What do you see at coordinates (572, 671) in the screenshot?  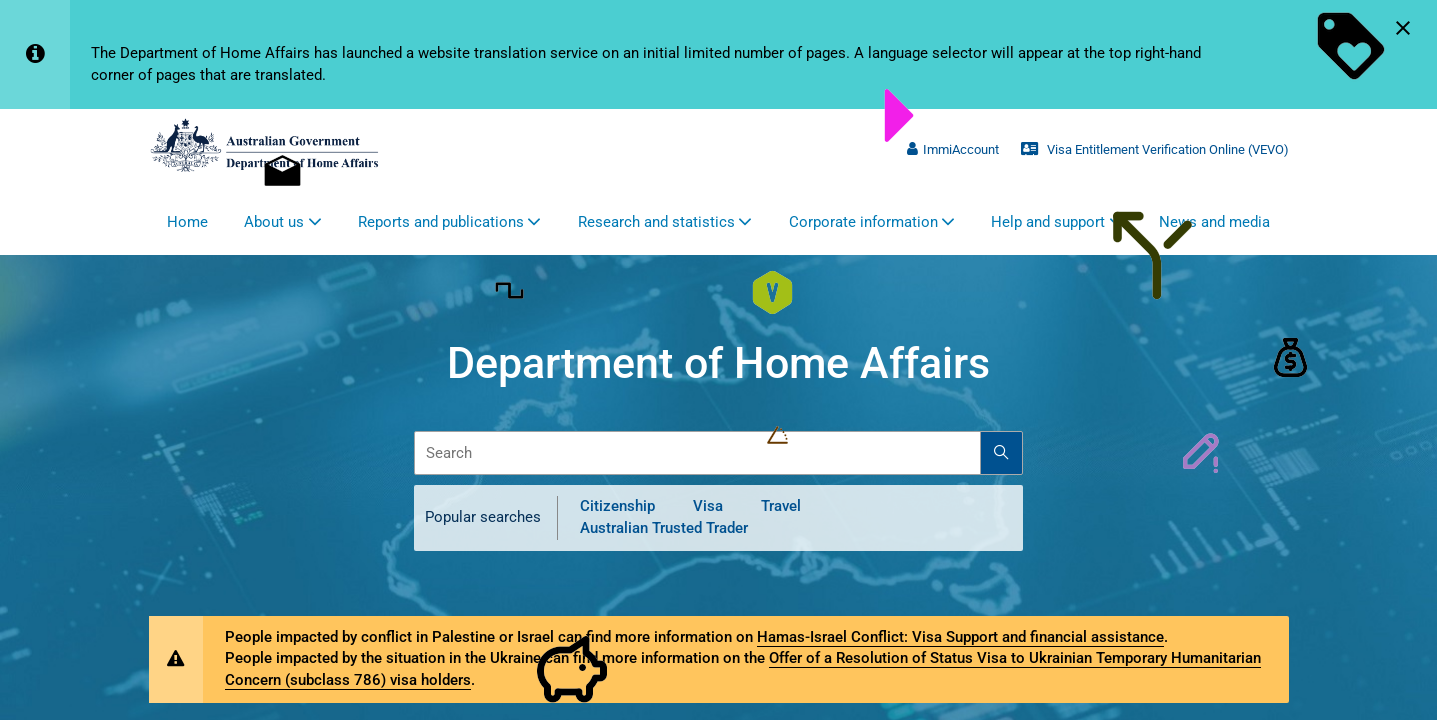 I see `access savings or piggy bank feature` at bounding box center [572, 671].